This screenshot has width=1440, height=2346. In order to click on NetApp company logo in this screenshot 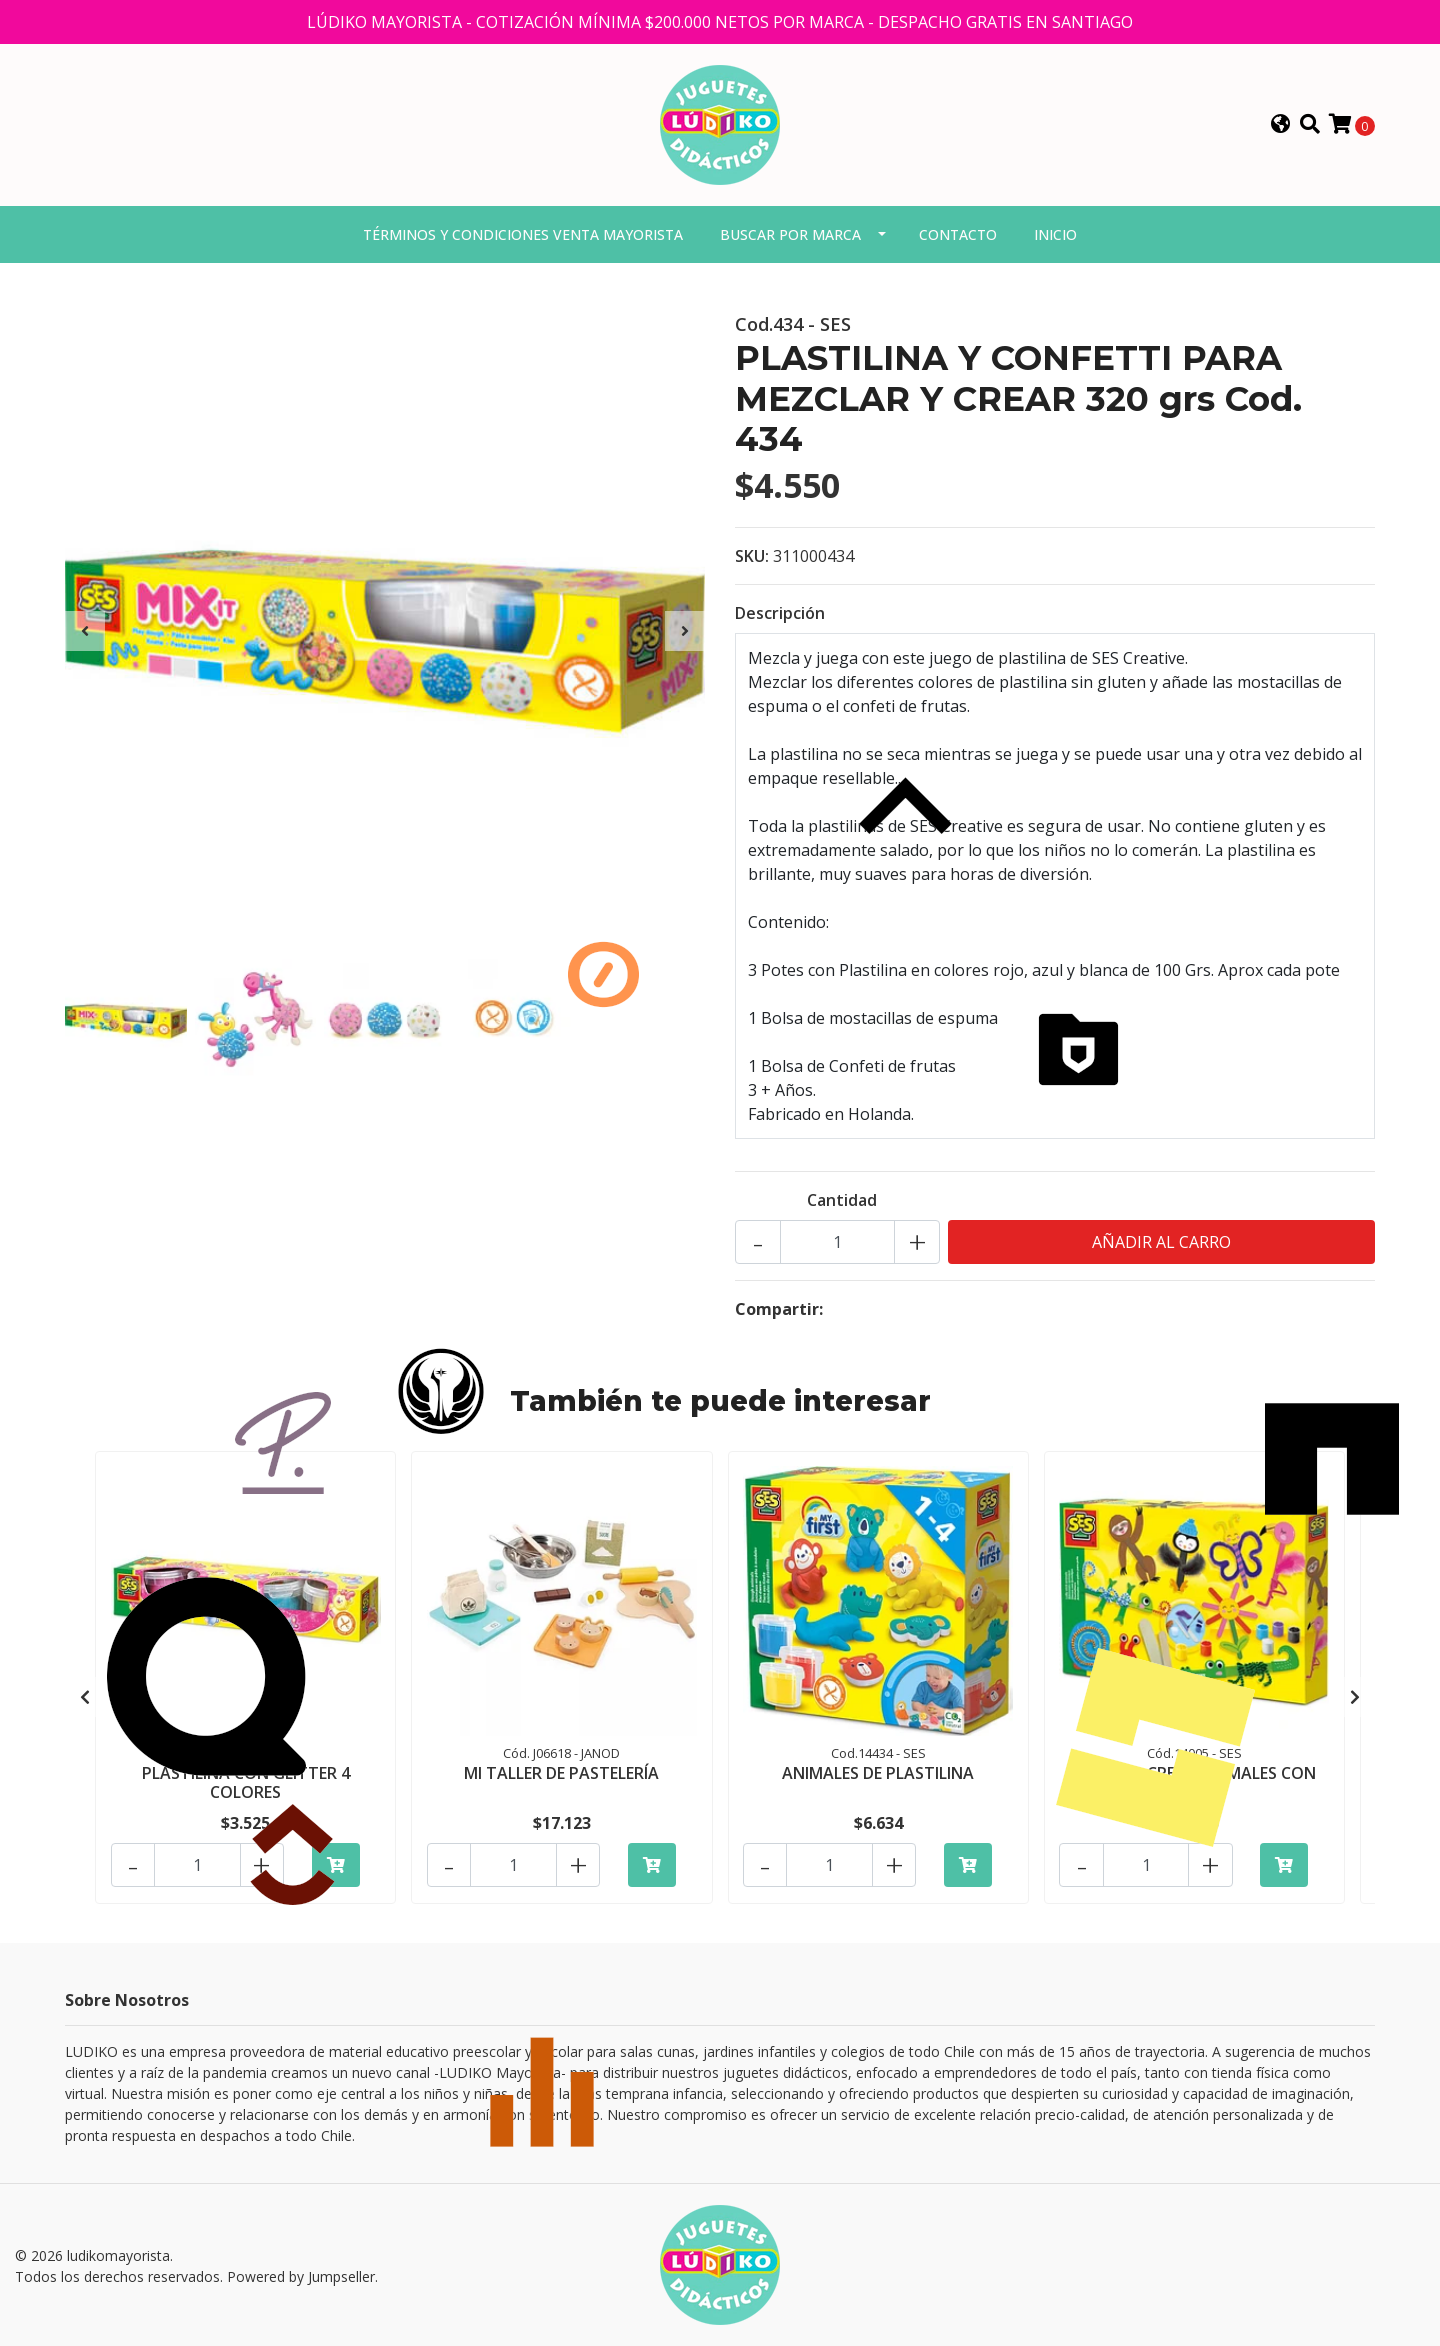, I will do `click(1332, 1459)`.